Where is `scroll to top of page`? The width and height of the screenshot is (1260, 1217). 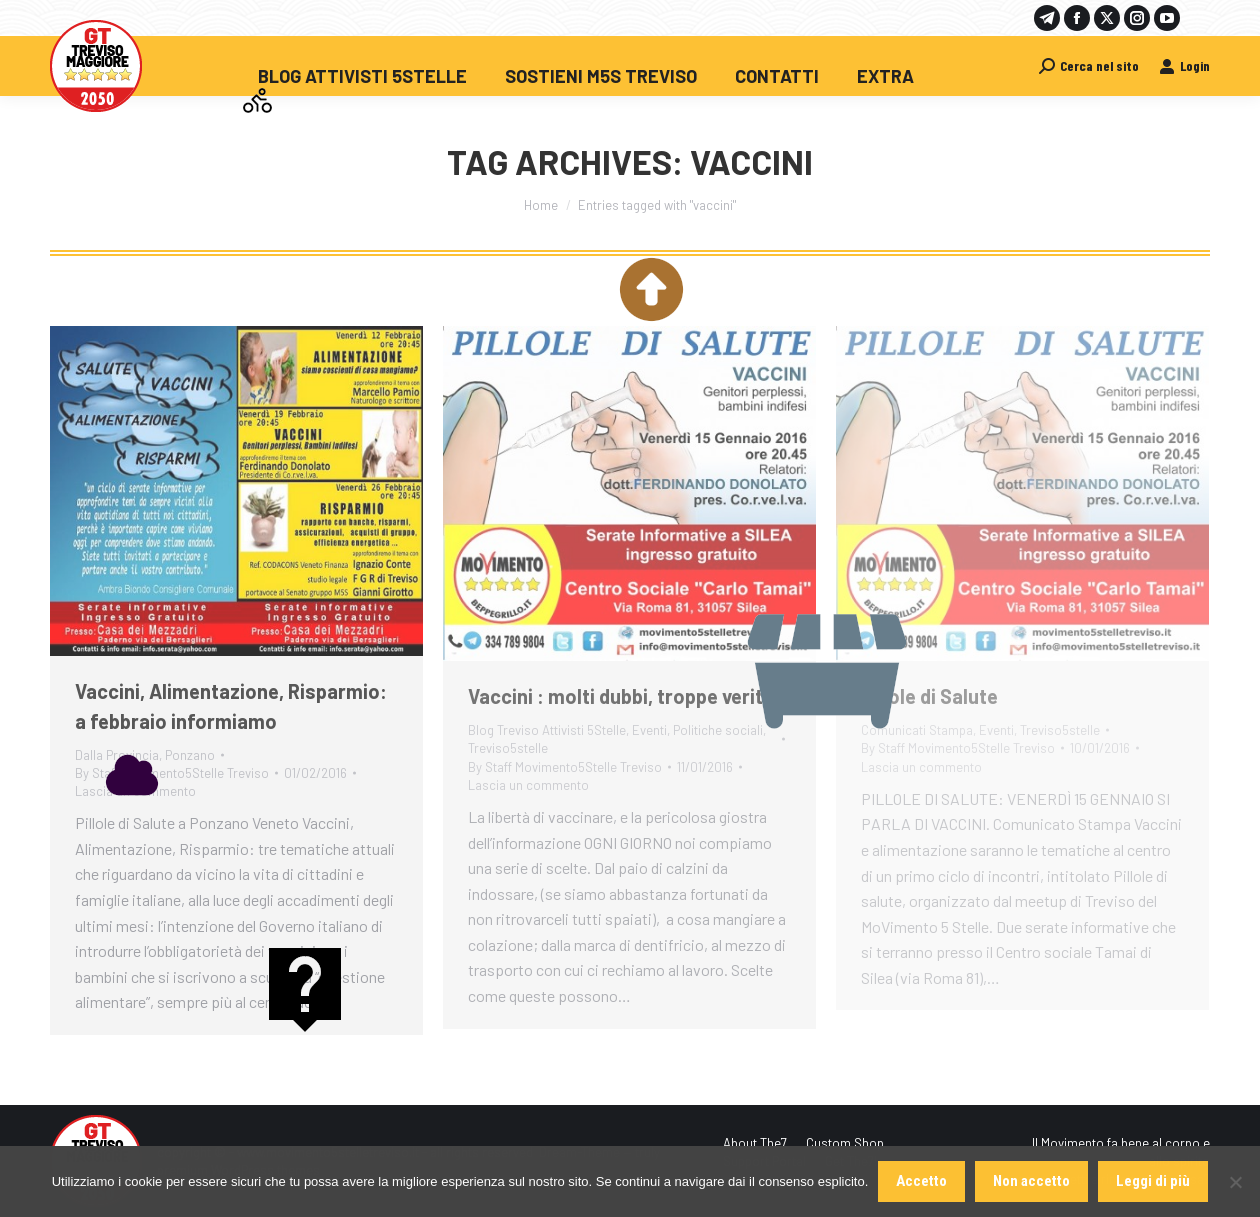
scroll to top of page is located at coordinates (651, 289).